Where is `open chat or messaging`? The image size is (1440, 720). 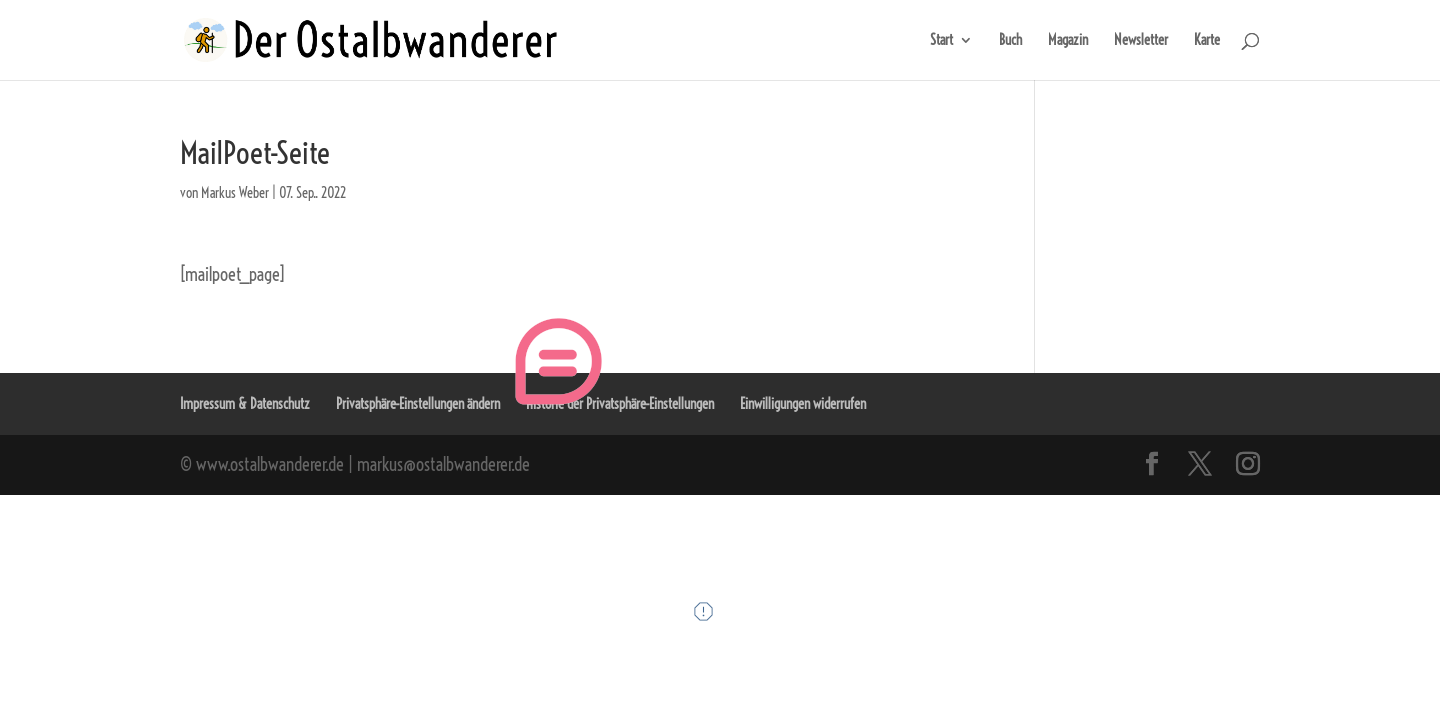
open chat or messaging is located at coordinates (557, 363).